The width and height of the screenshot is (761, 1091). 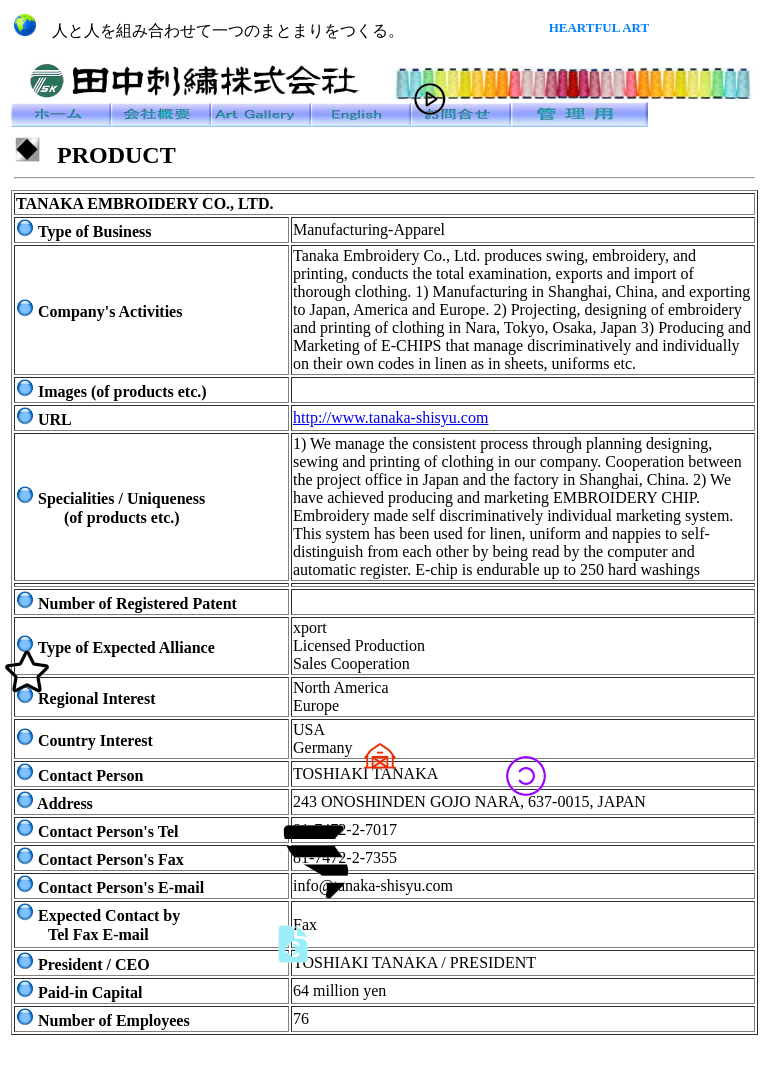 I want to click on view euro currency document, so click(x=293, y=944).